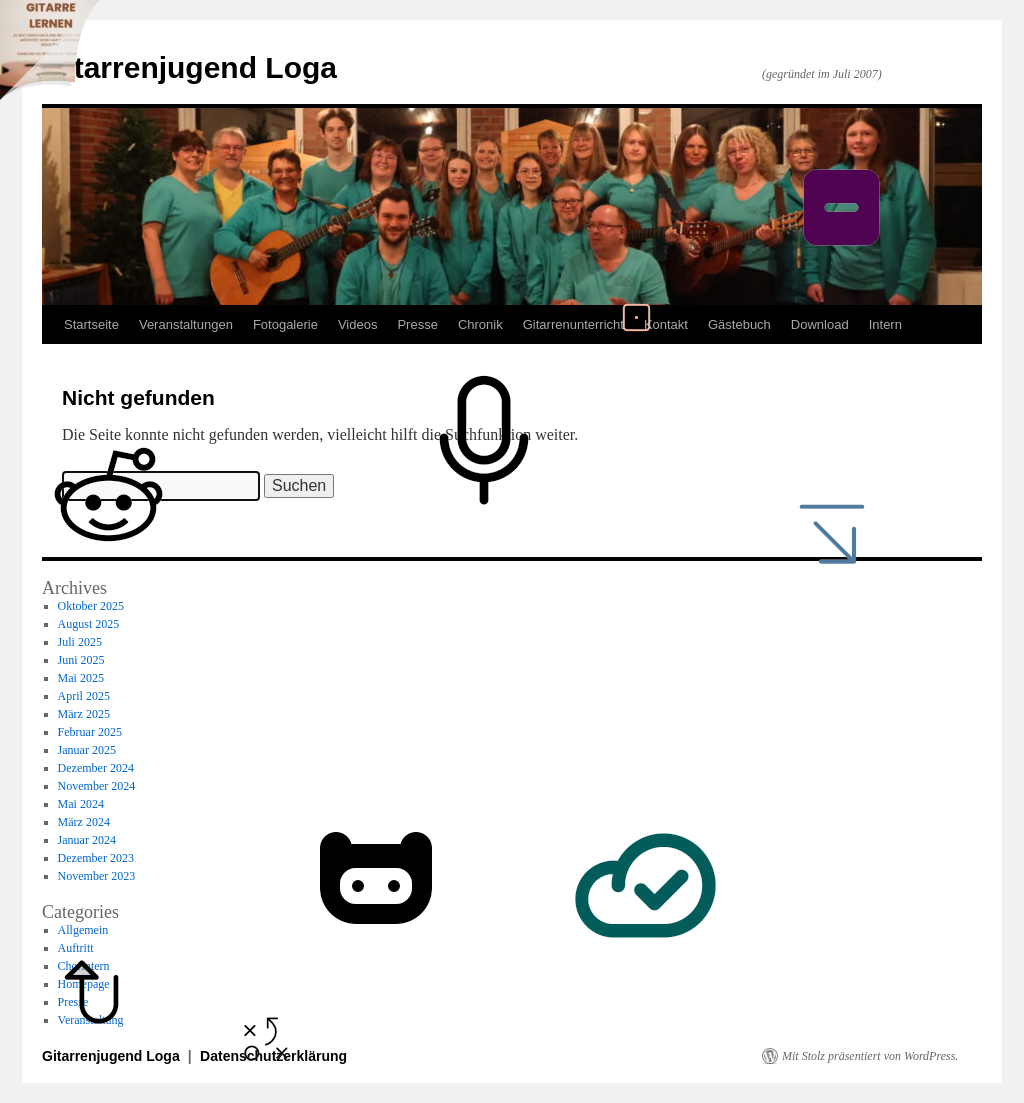 The image size is (1024, 1103). I want to click on indicates a roll result of one on a dice, so click(636, 317).